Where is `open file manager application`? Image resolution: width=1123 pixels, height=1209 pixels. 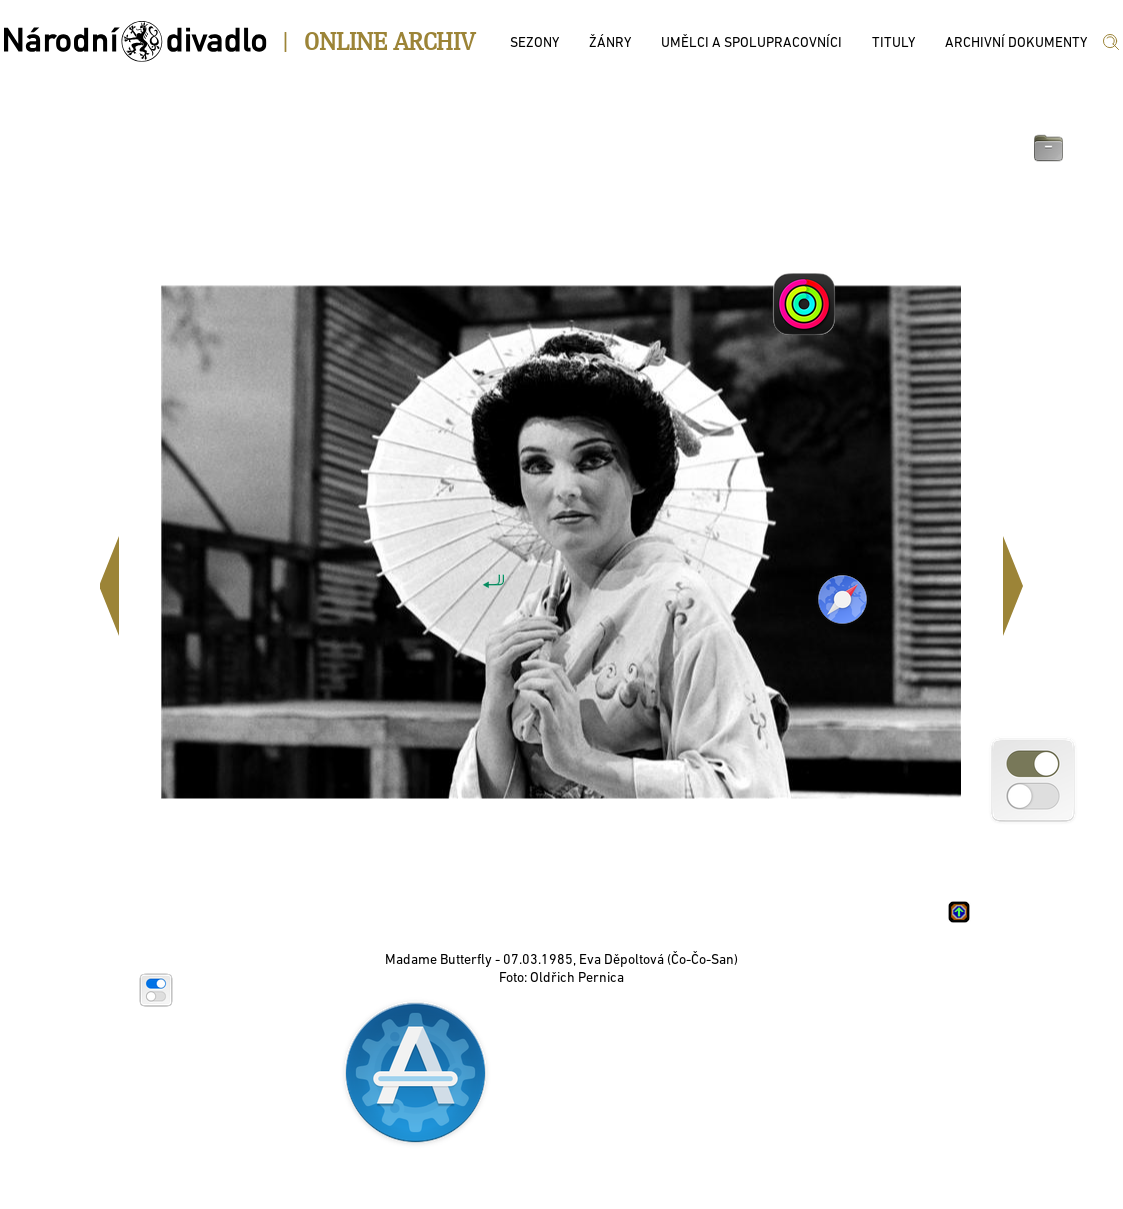
open file manager application is located at coordinates (1048, 147).